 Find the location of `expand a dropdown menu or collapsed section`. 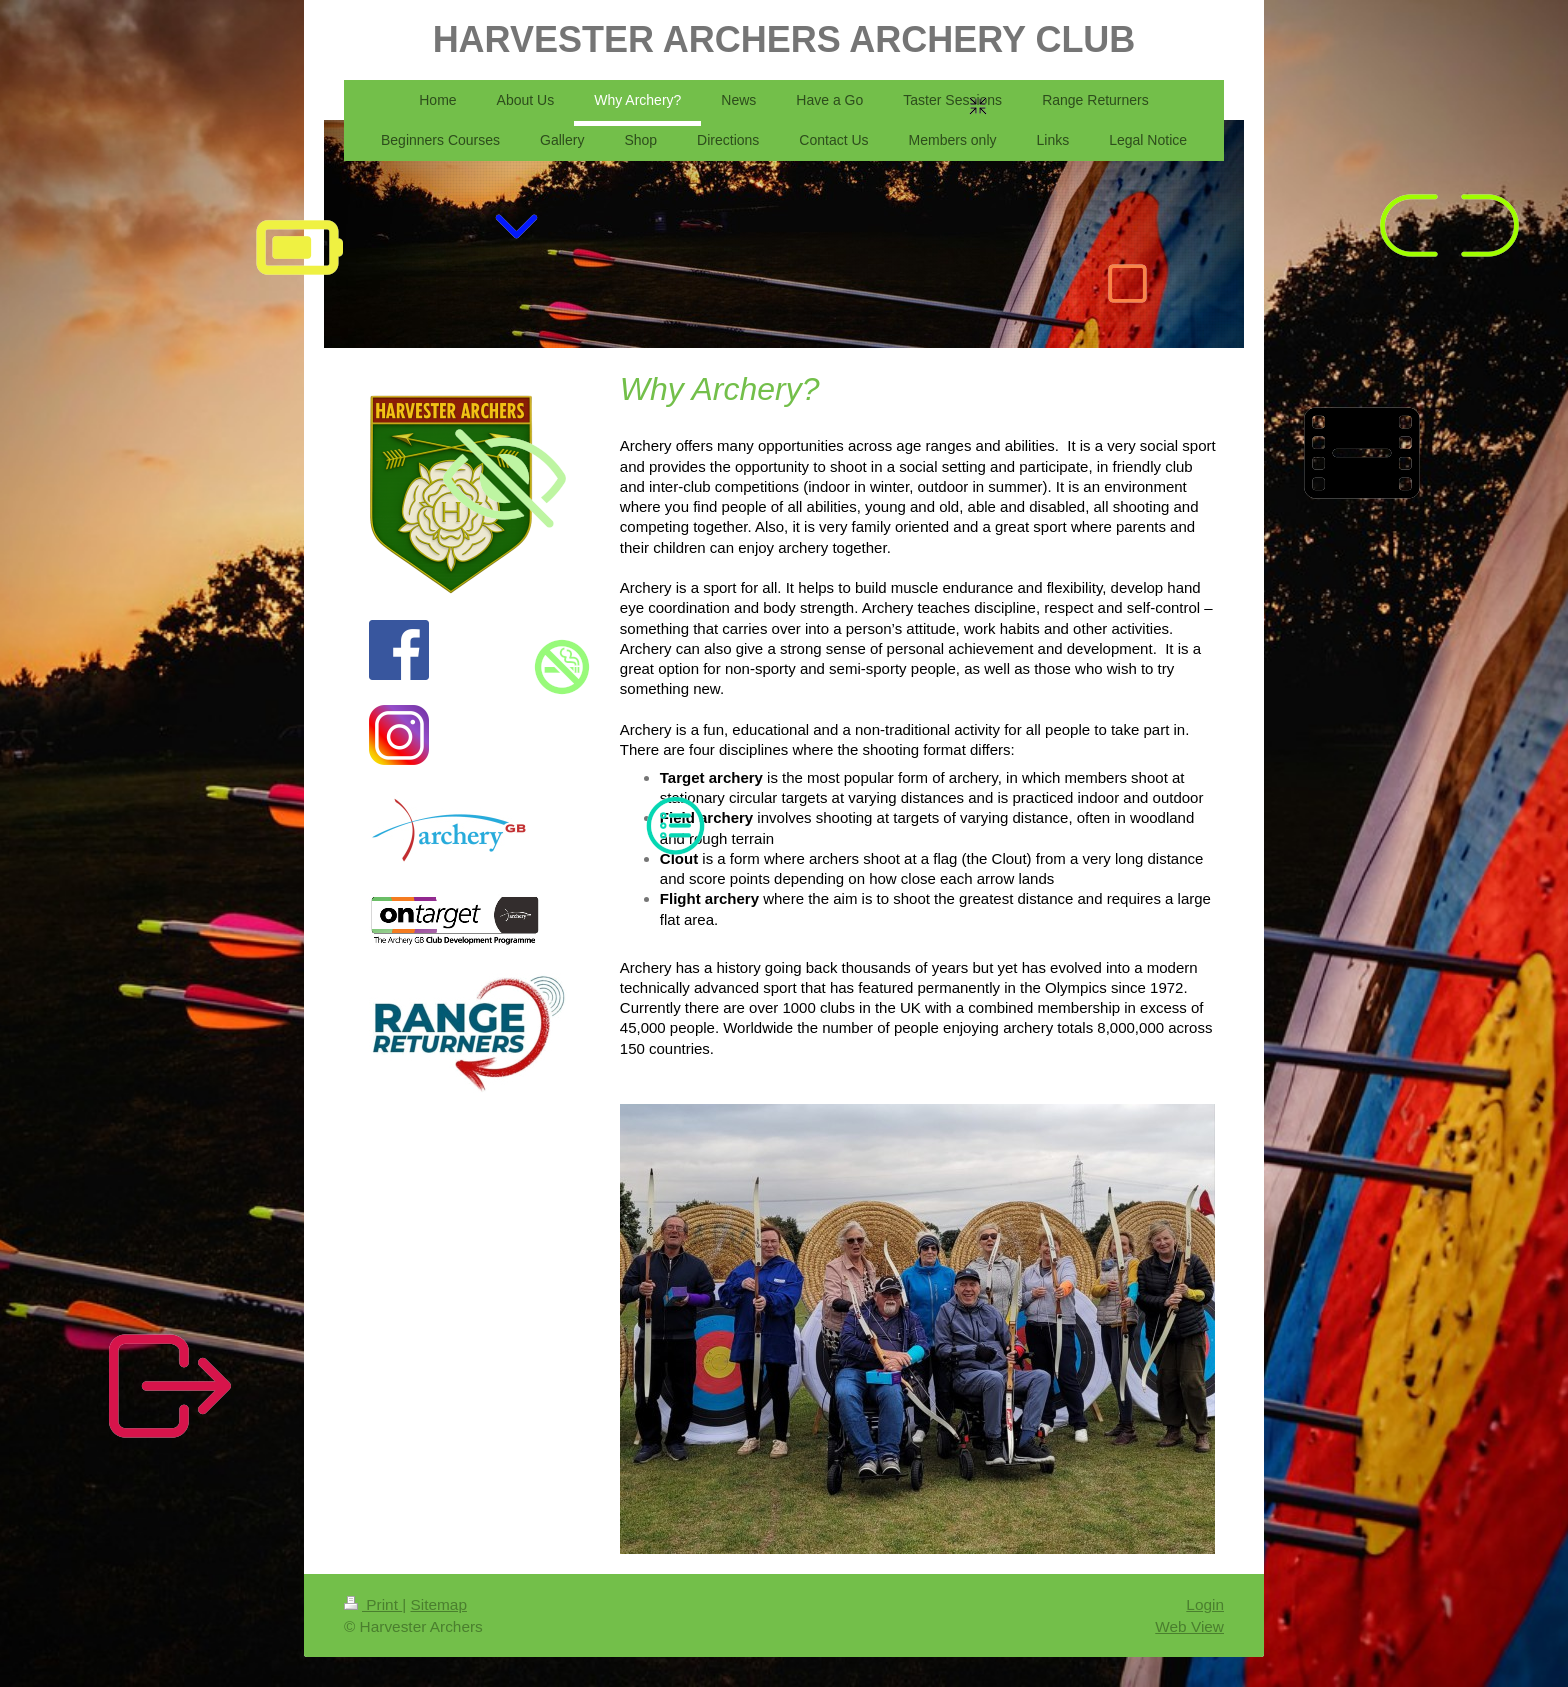

expand a dropdown menu or collapsed section is located at coordinates (516, 226).